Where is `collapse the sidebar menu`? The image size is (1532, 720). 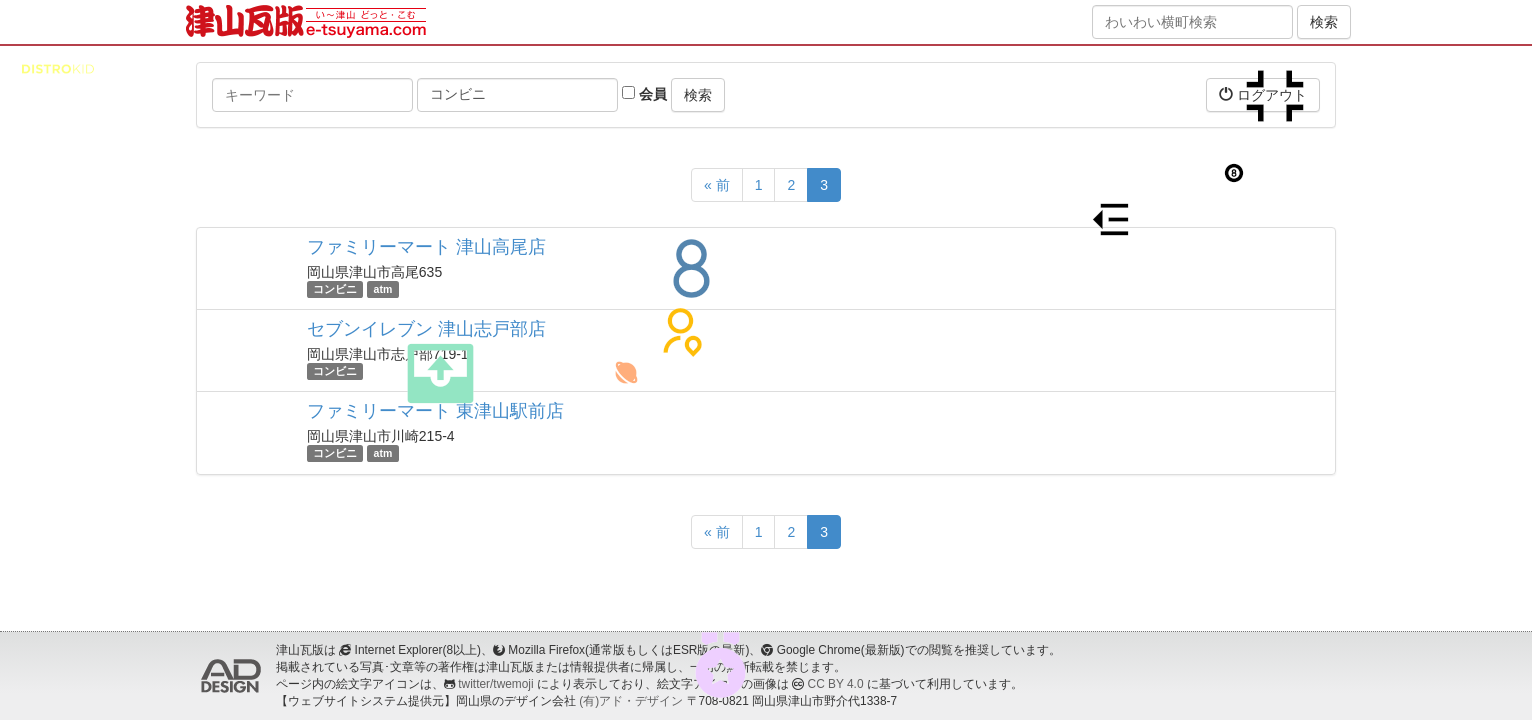
collapse the sidebar menu is located at coordinates (1110, 219).